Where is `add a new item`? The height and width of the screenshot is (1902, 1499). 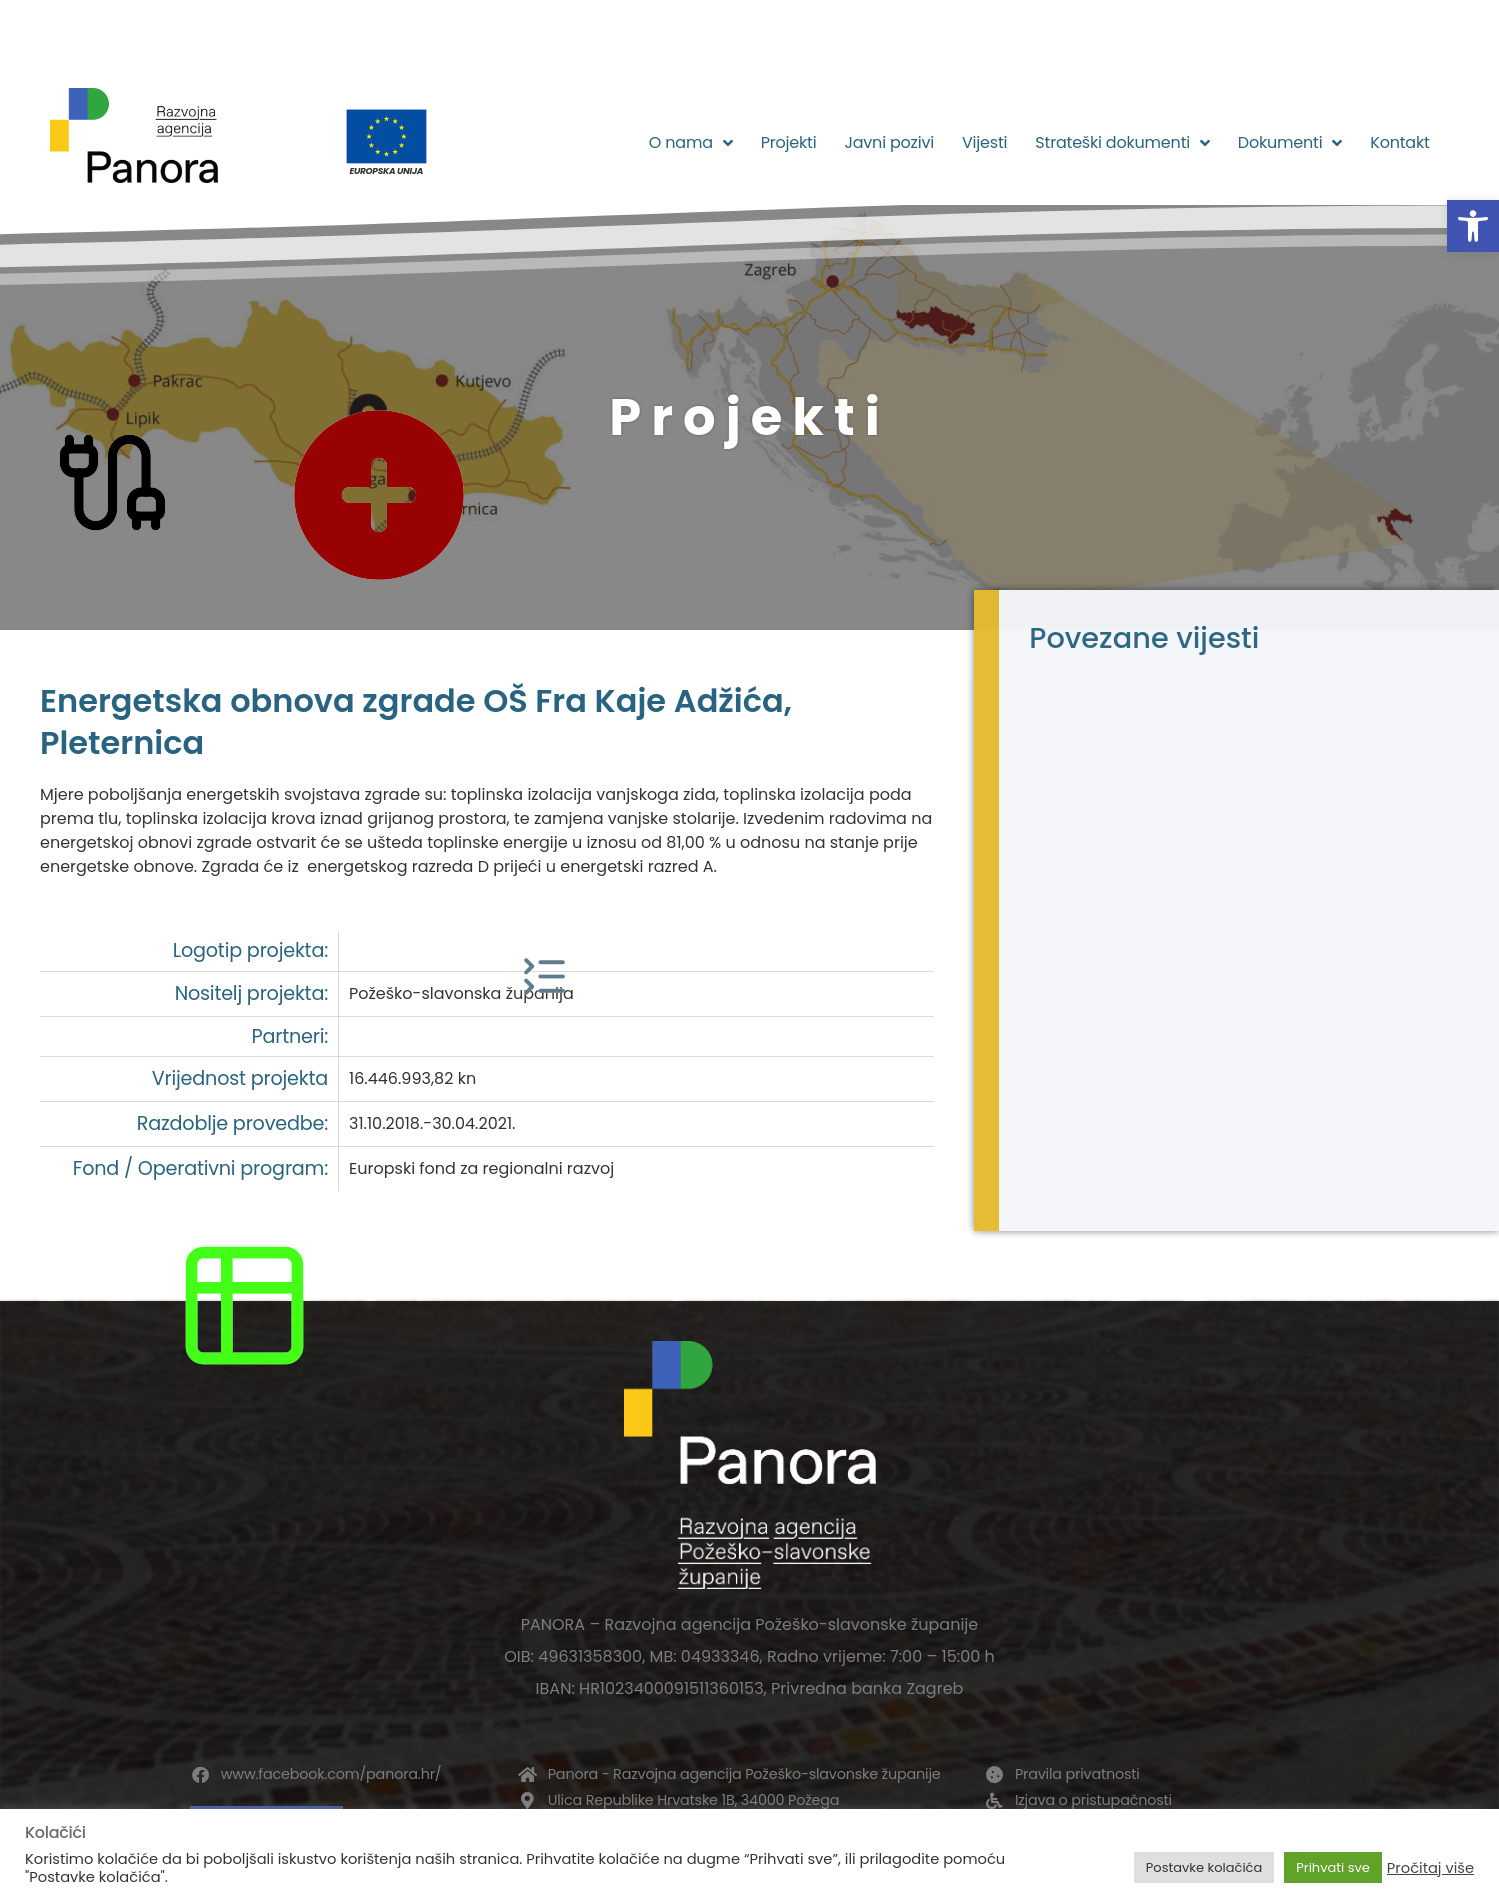
add a new item is located at coordinates (379, 495).